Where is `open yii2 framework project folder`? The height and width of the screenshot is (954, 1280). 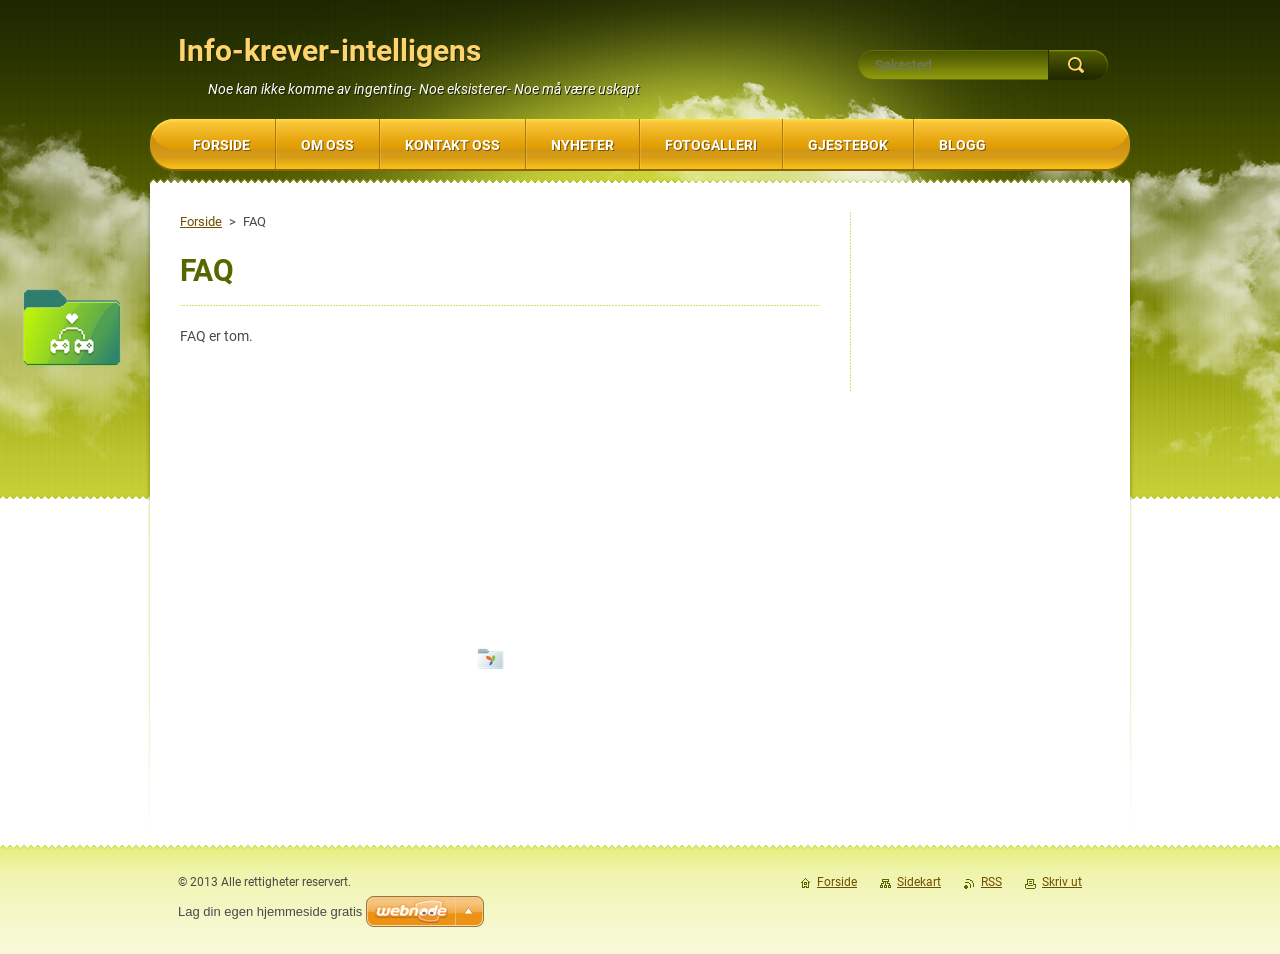
open yii2 framework project folder is located at coordinates (490, 659).